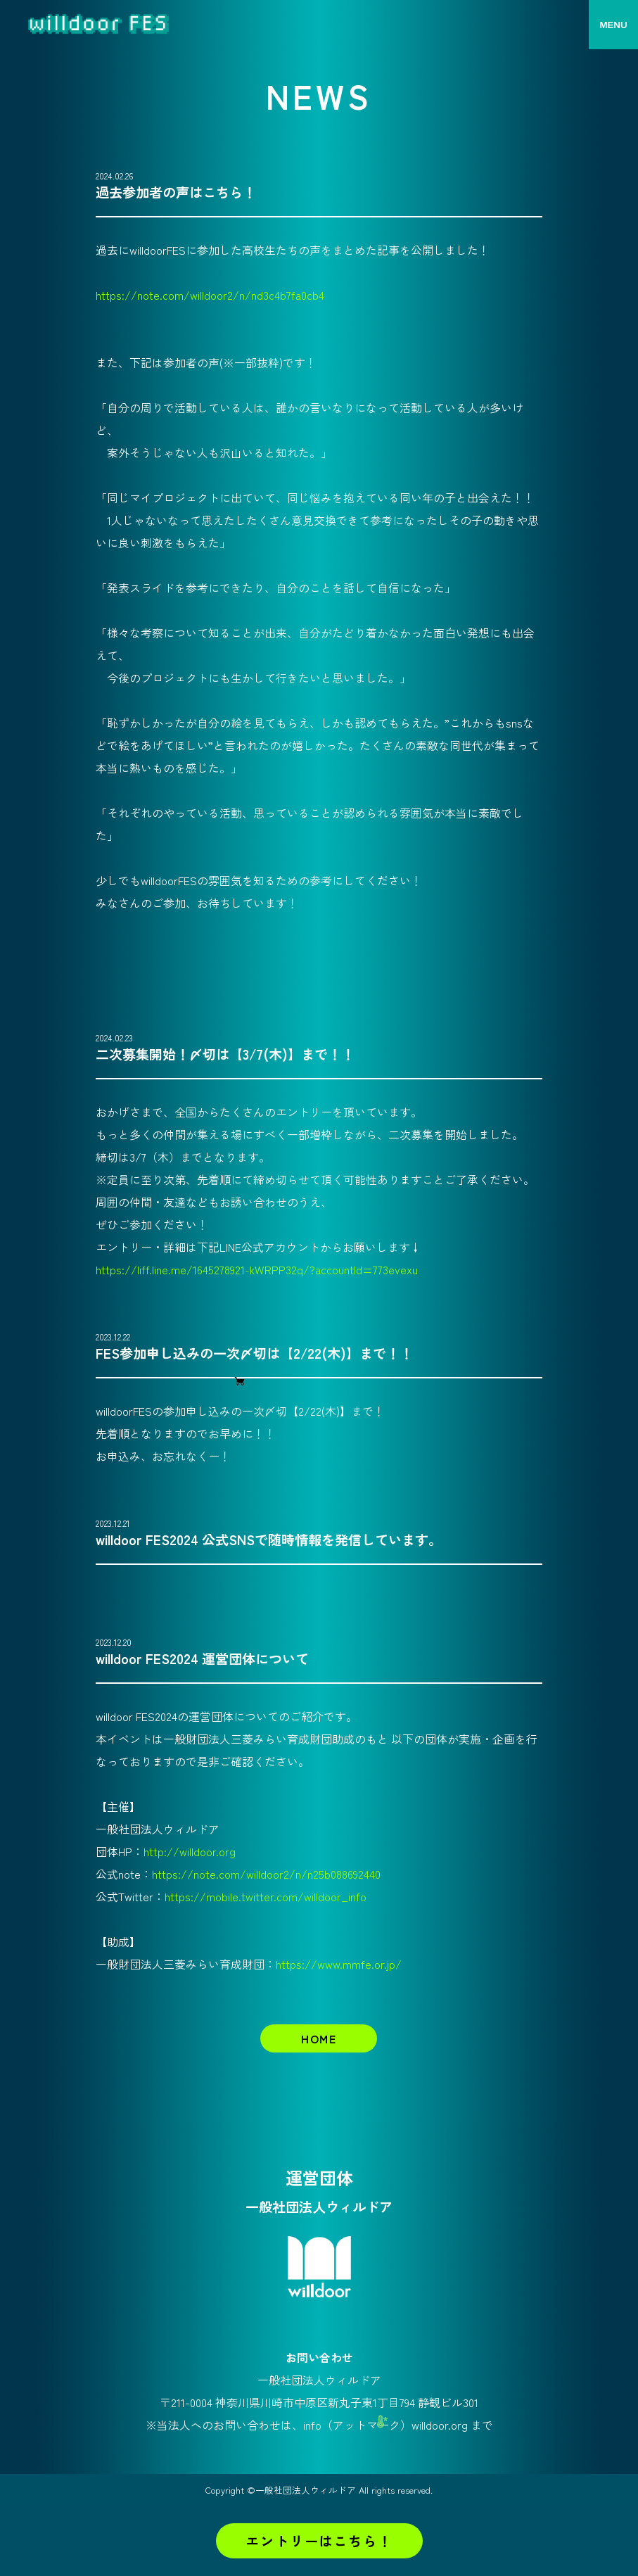 The height and width of the screenshot is (2576, 638). I want to click on access gardening tools or supplies, so click(240, 1381).